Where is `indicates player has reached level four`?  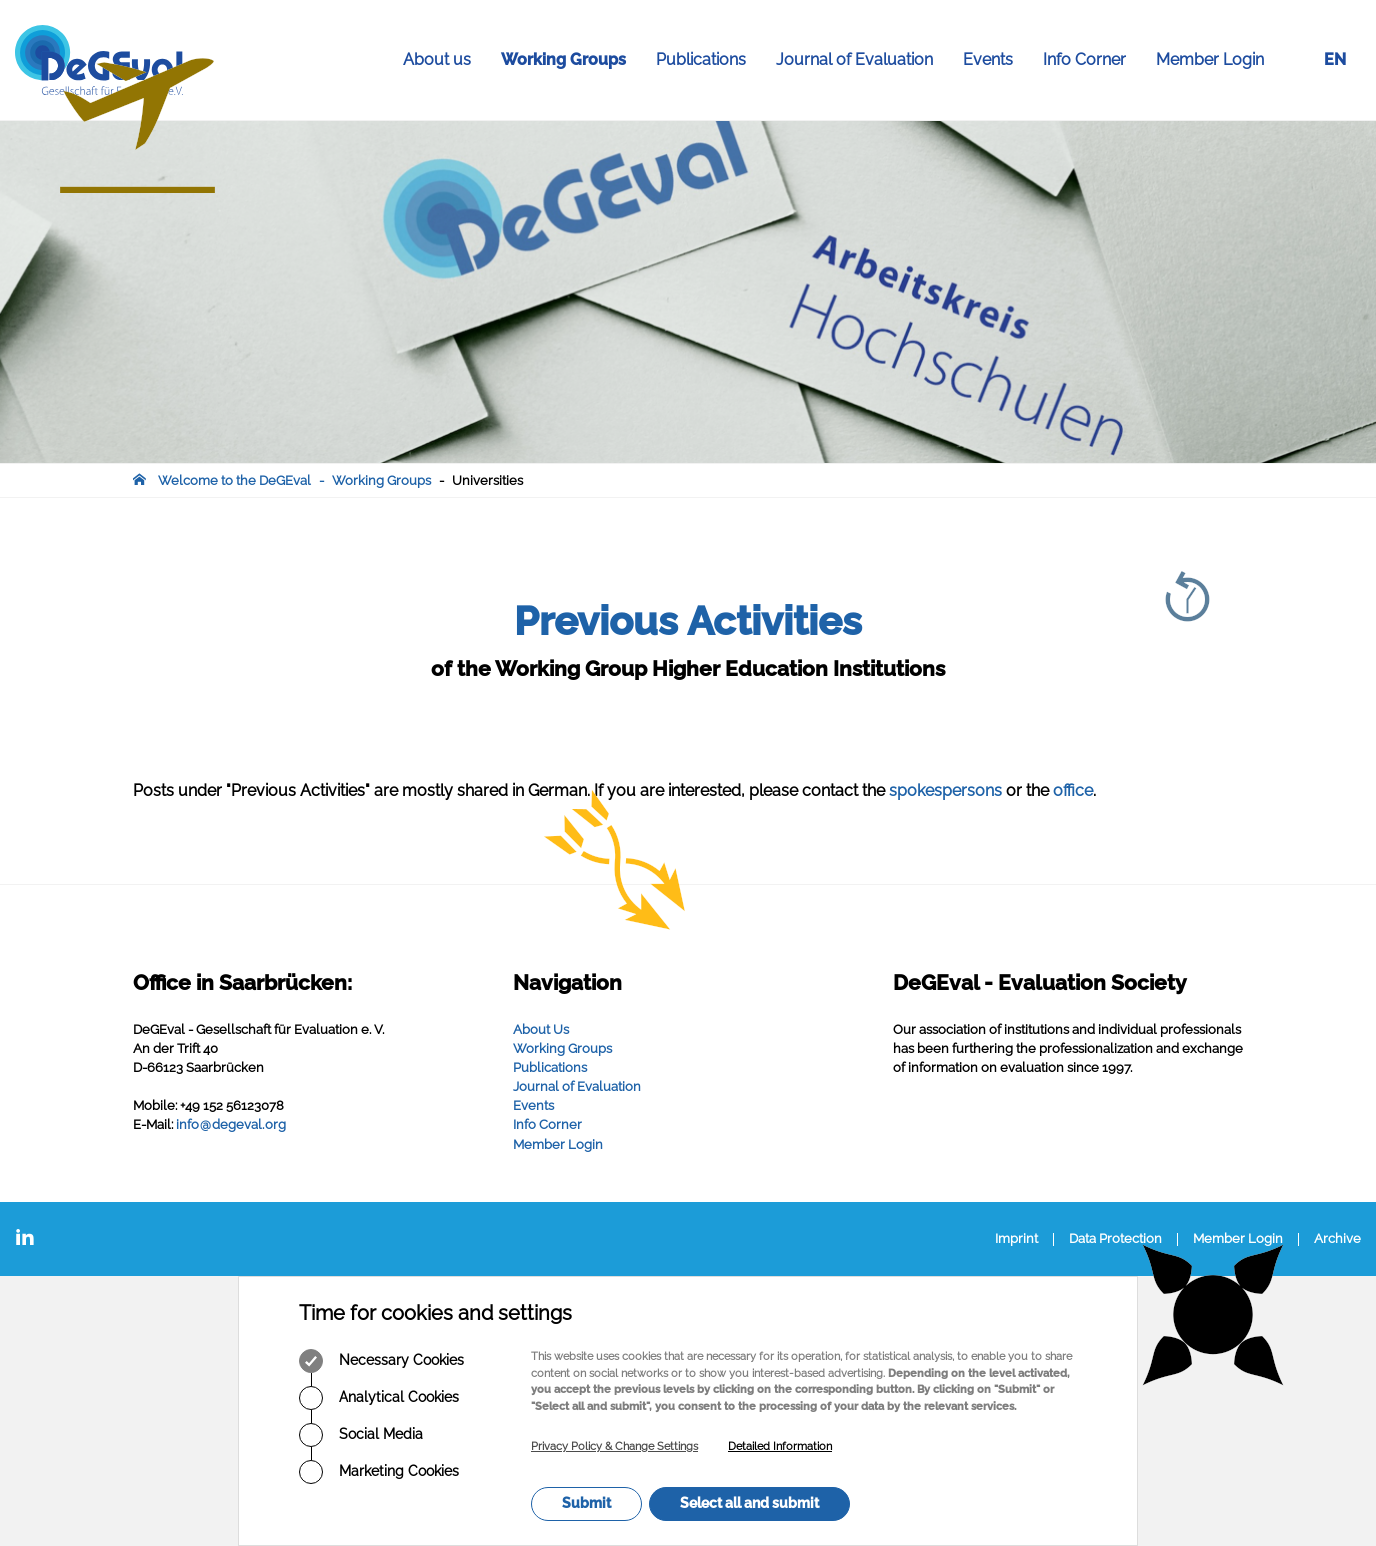 indicates player has reached level four is located at coordinates (1213, 1315).